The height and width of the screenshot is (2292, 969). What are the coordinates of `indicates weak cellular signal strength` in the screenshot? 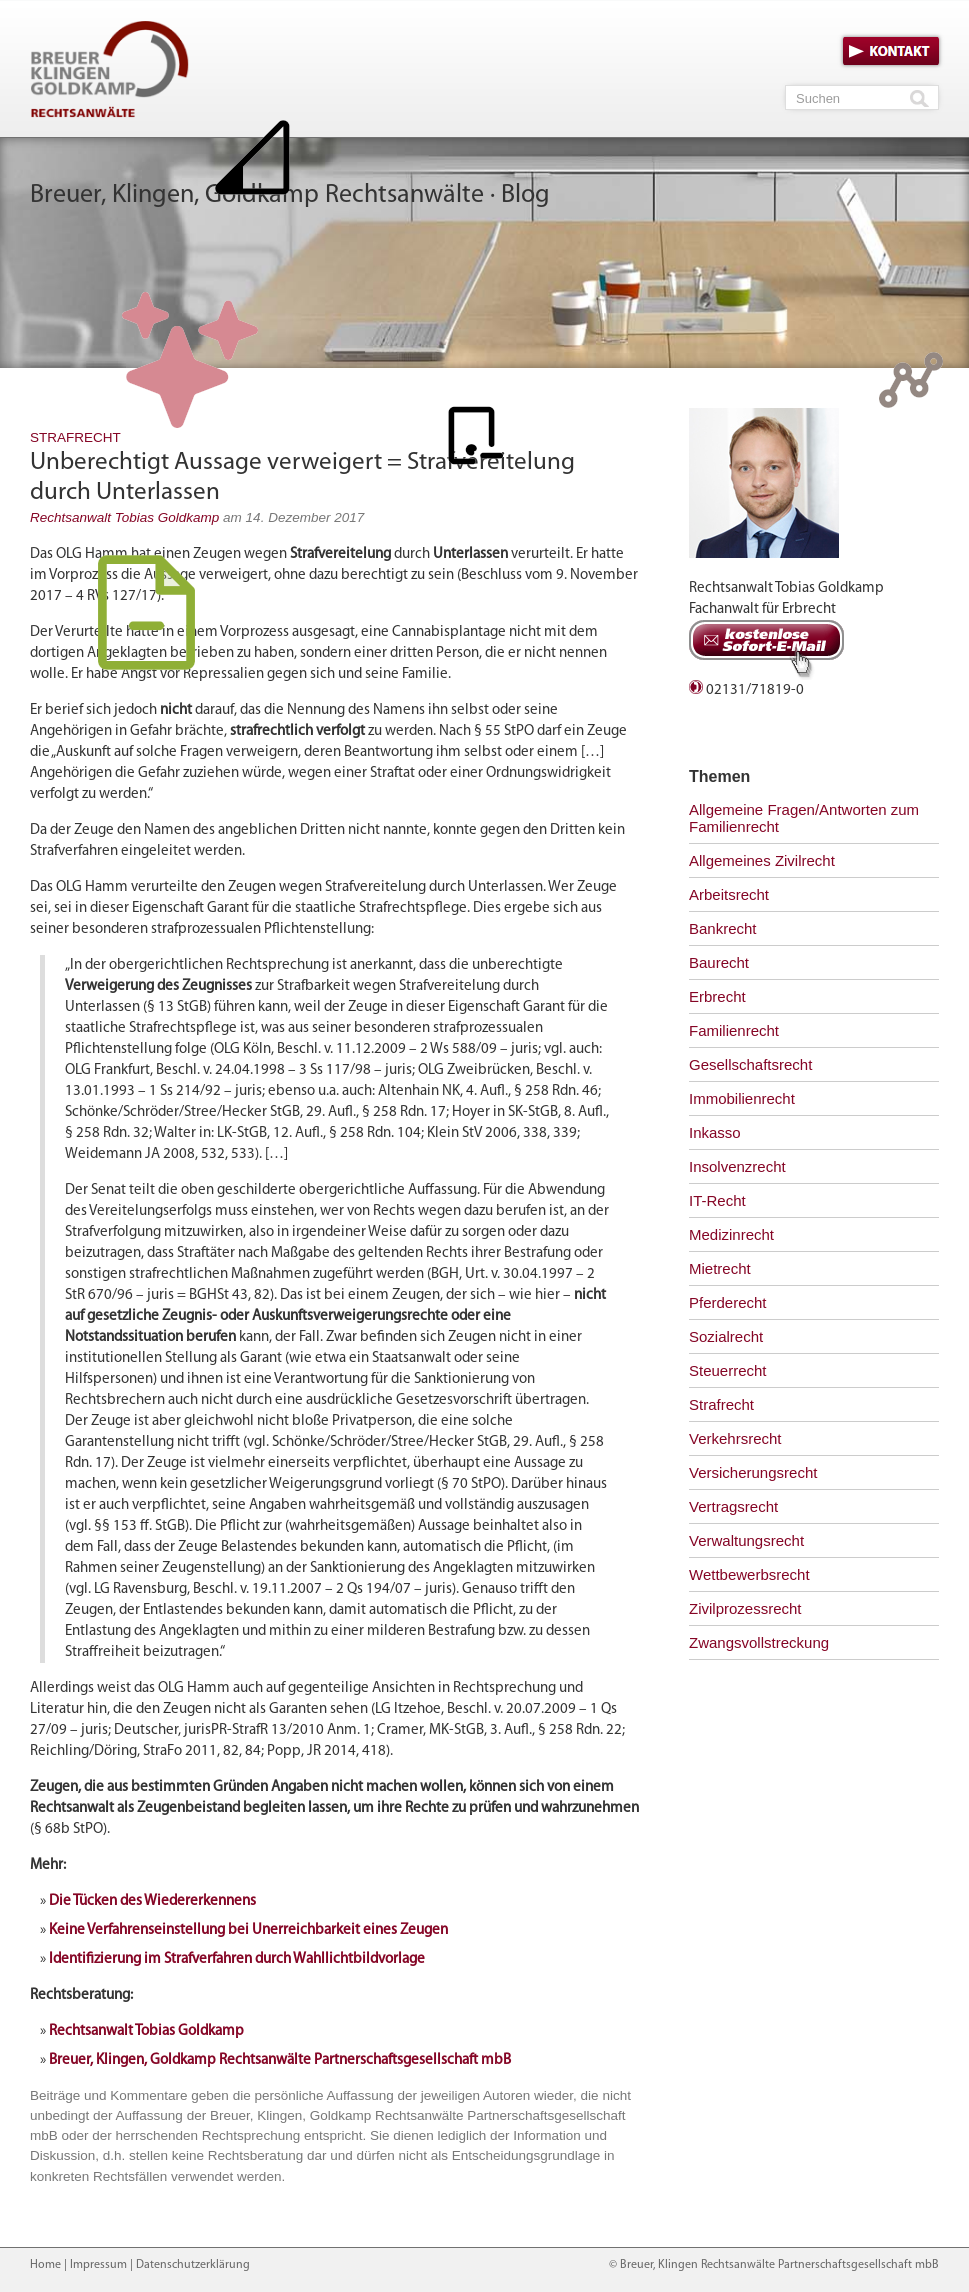 It's located at (258, 160).